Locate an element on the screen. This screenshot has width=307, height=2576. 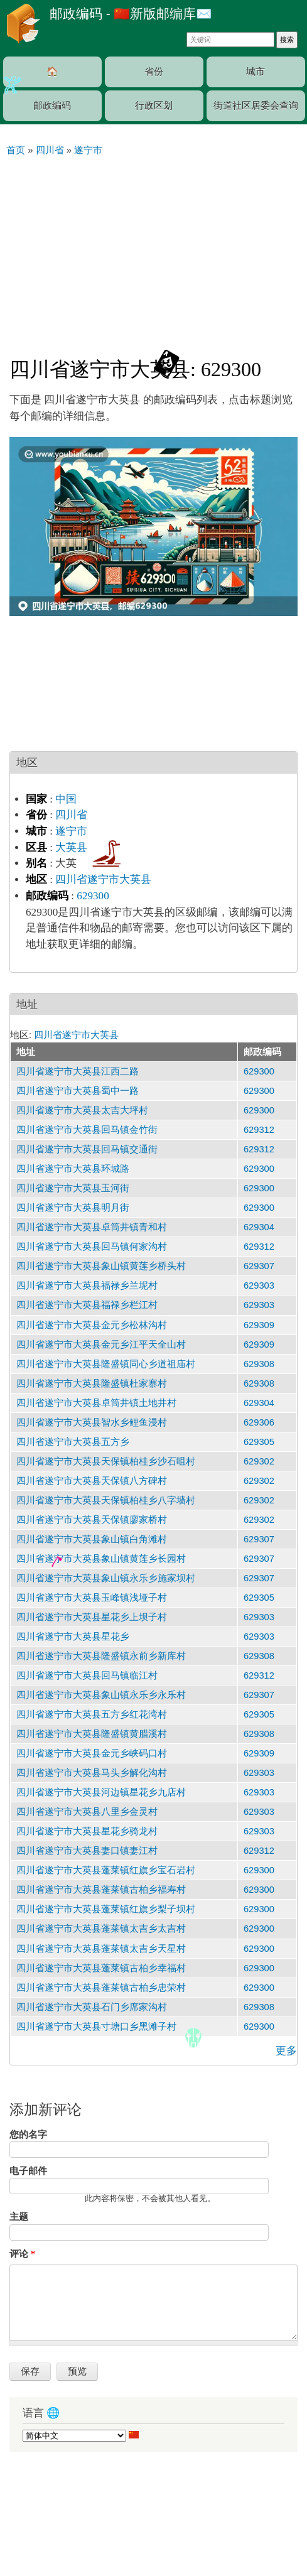
canadian goose character or wildlife element is located at coordinates (106, 853).